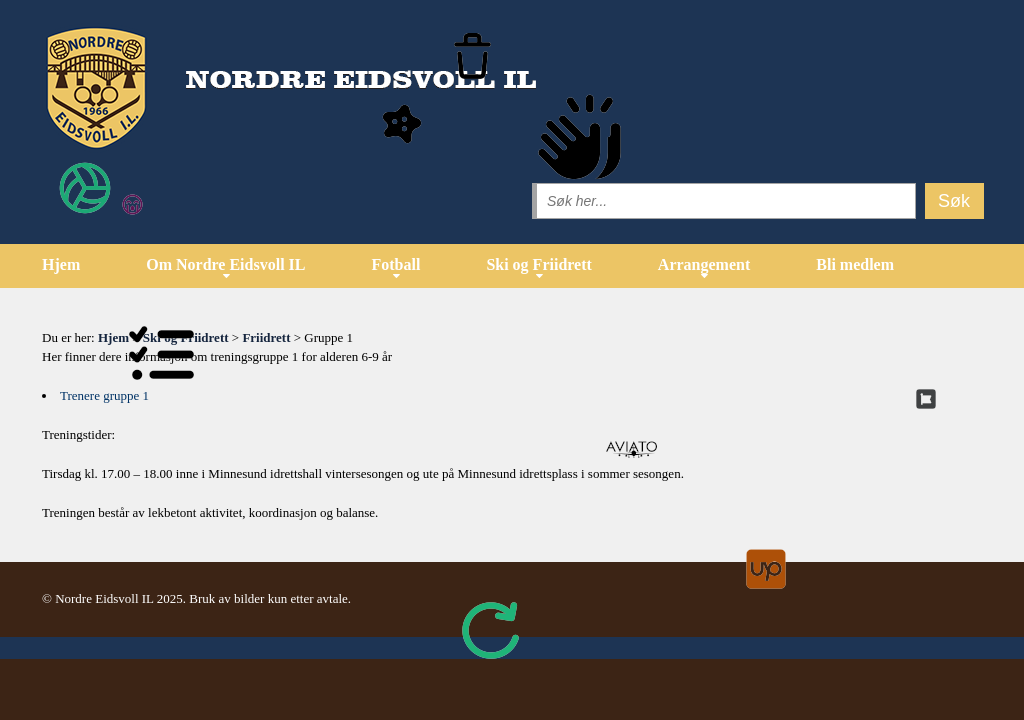 Image resolution: width=1024 pixels, height=720 pixels. What do you see at coordinates (766, 569) in the screenshot?
I see `link to upwork freelancer profile` at bounding box center [766, 569].